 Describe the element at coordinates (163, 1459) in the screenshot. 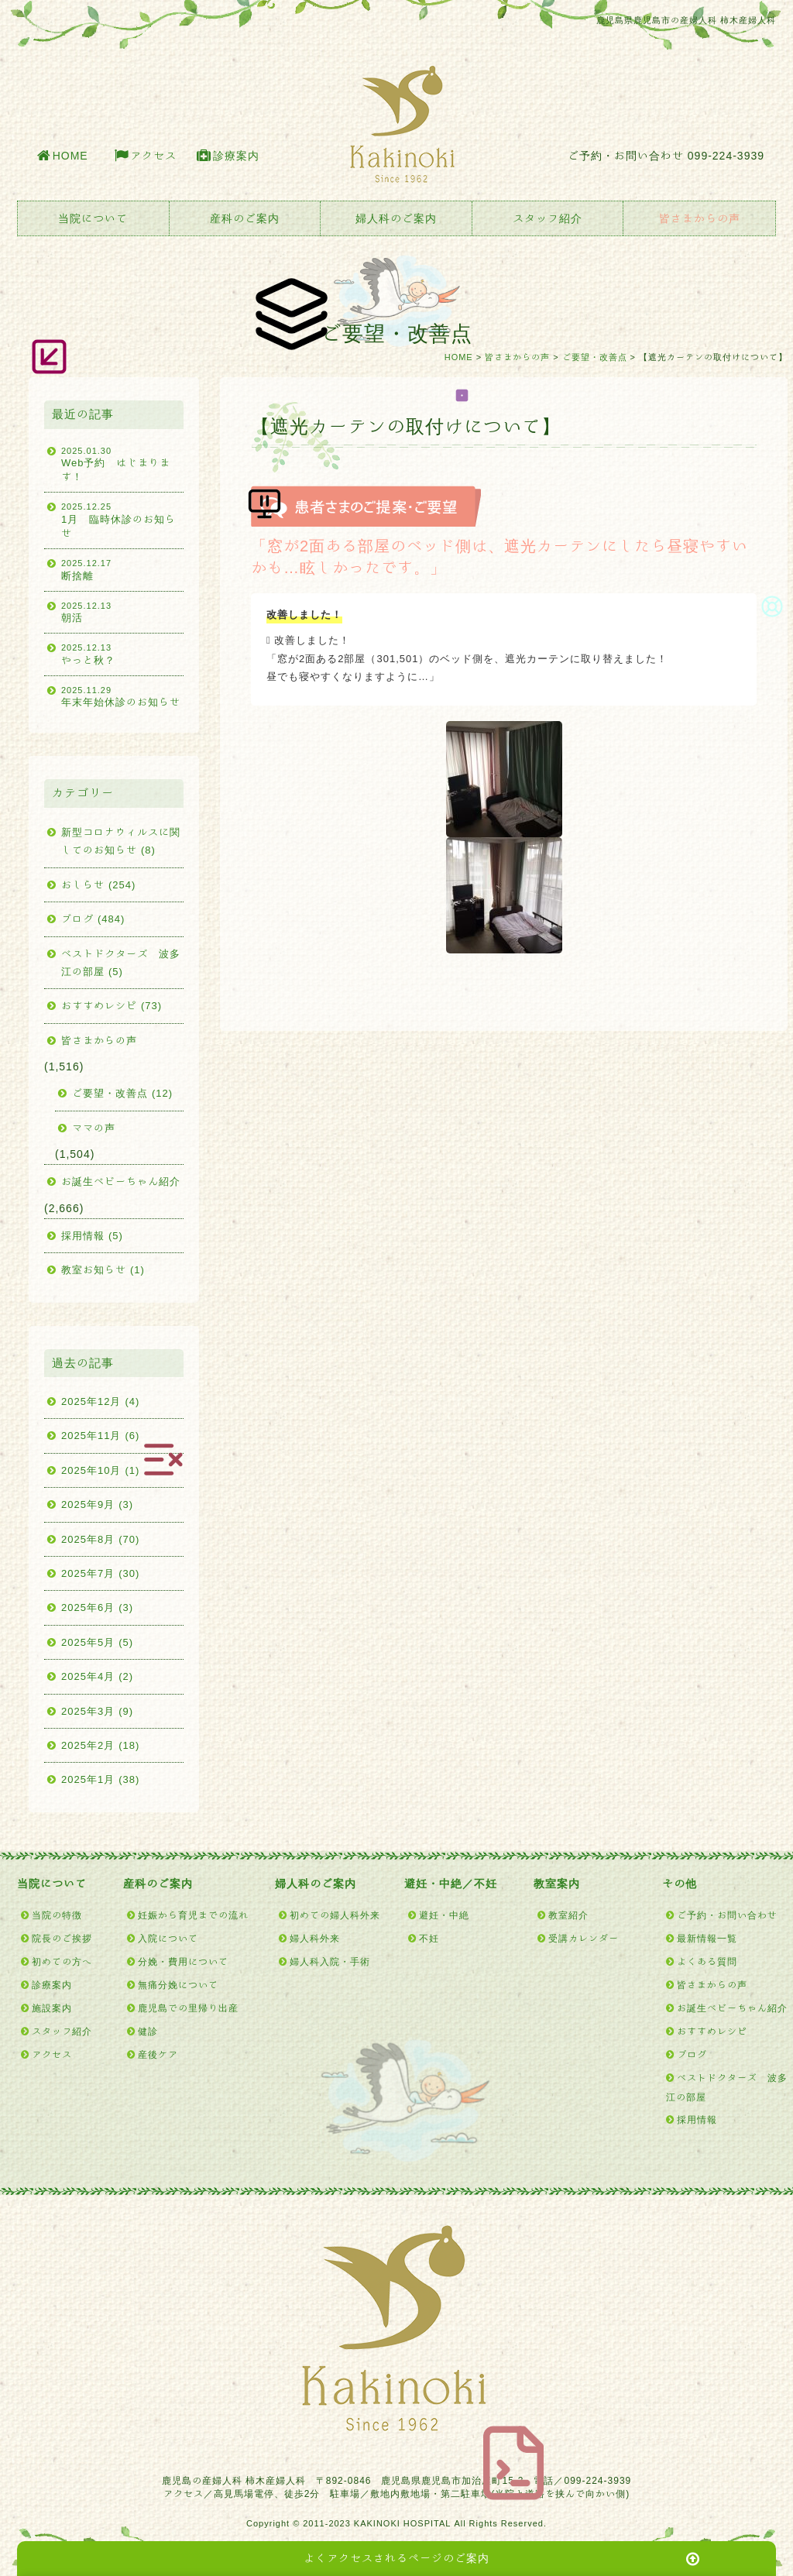

I see `remove item from list` at that location.